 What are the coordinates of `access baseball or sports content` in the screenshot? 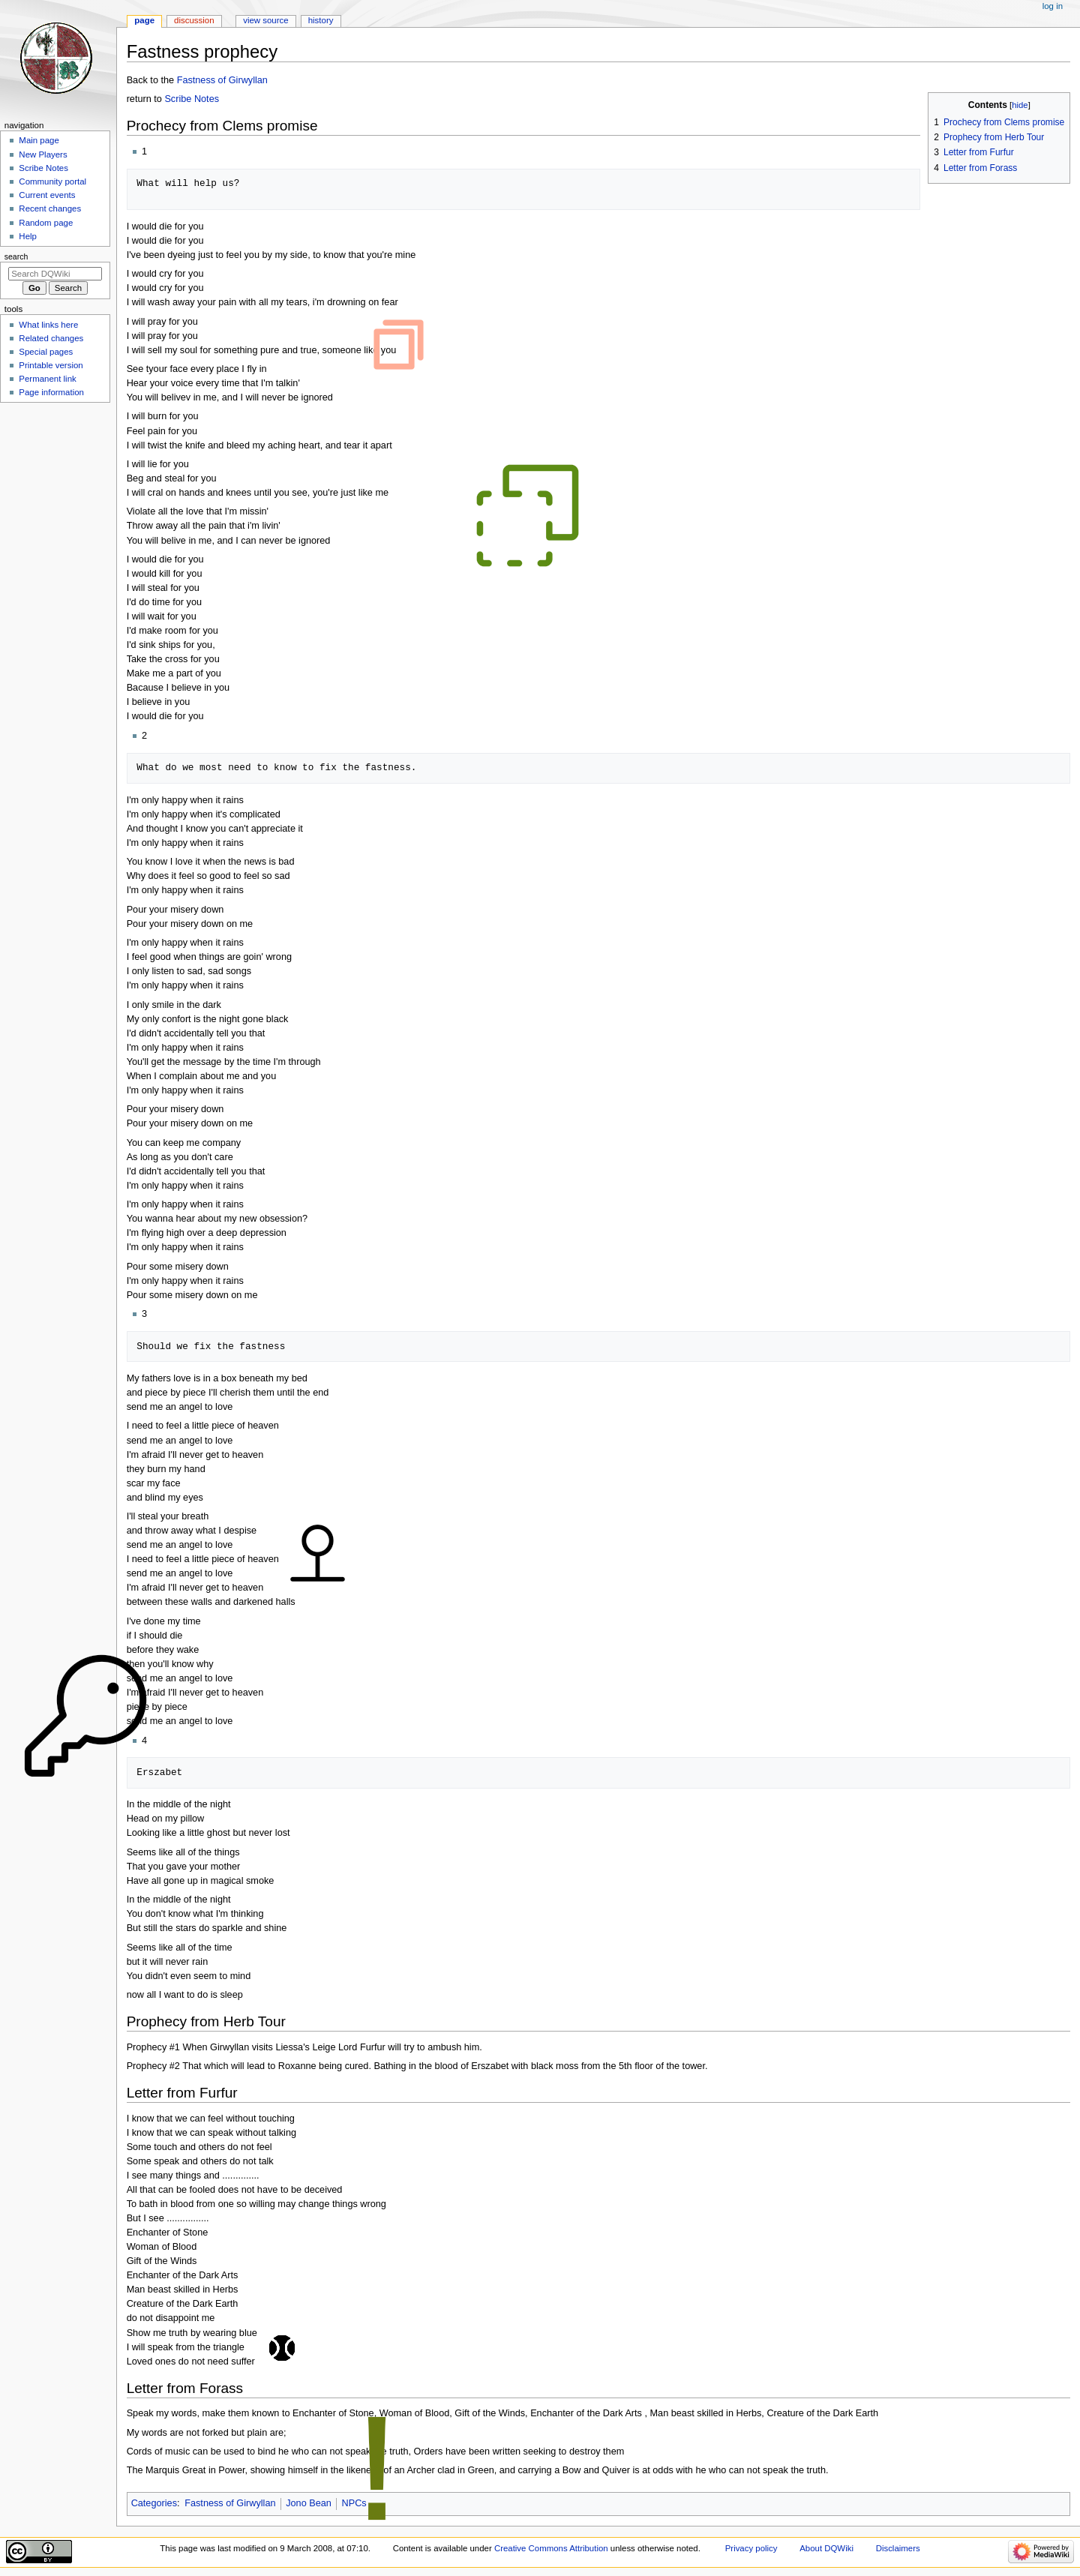 It's located at (282, 2348).